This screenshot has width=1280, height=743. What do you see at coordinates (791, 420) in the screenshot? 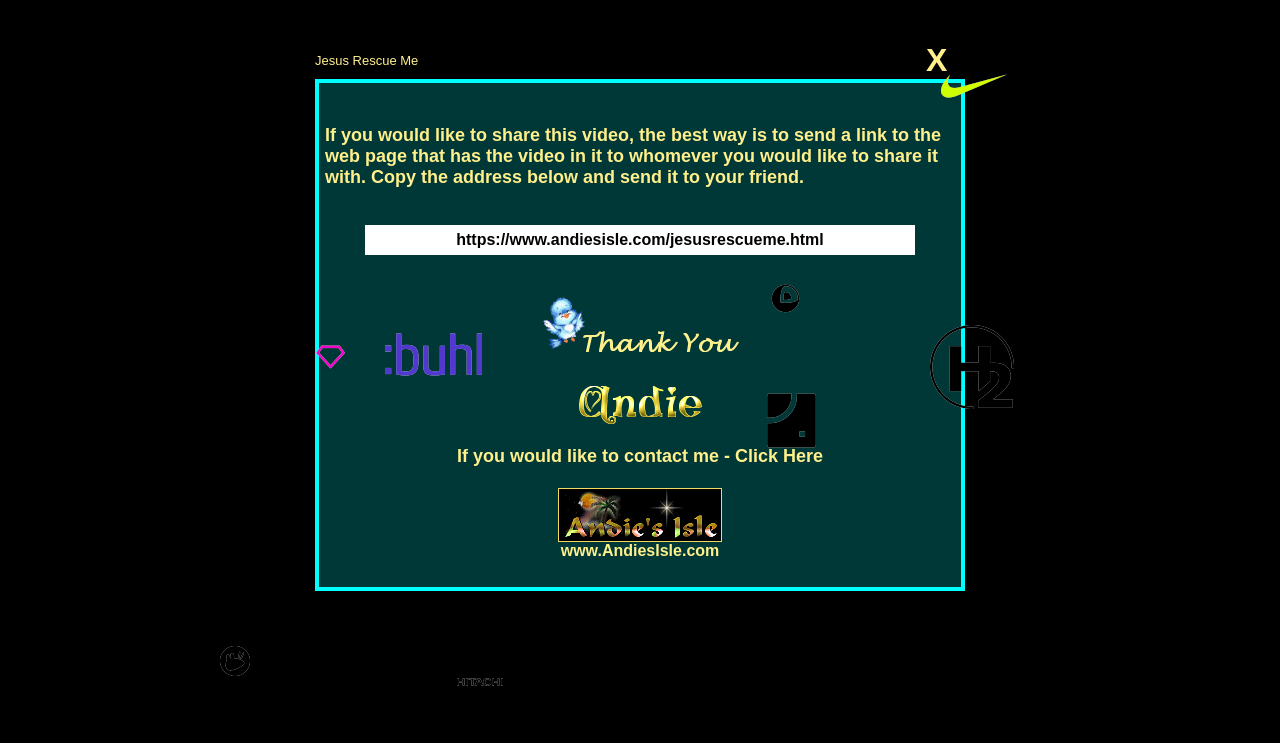
I see `access local storage or hard drive` at bounding box center [791, 420].